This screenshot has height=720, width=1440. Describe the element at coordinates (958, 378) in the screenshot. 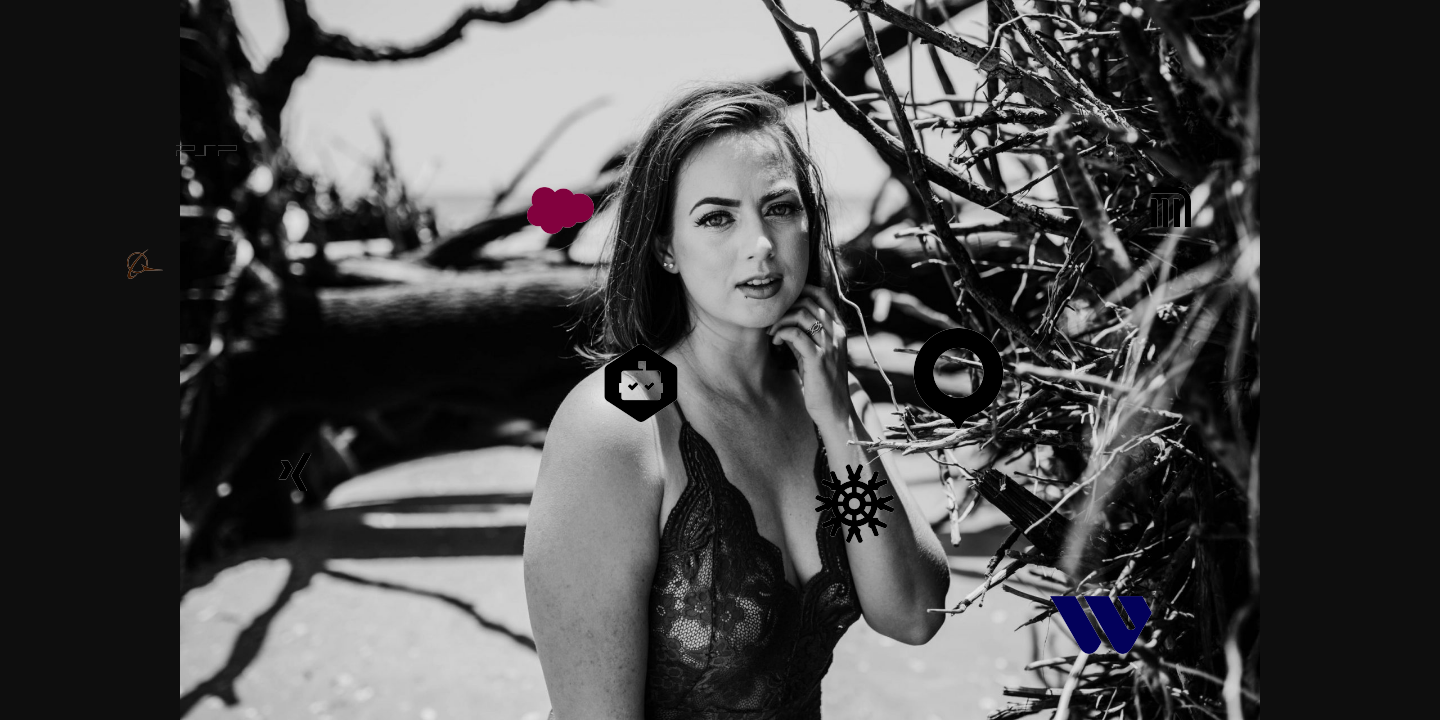

I see `open OsmAnd navigation app` at that location.